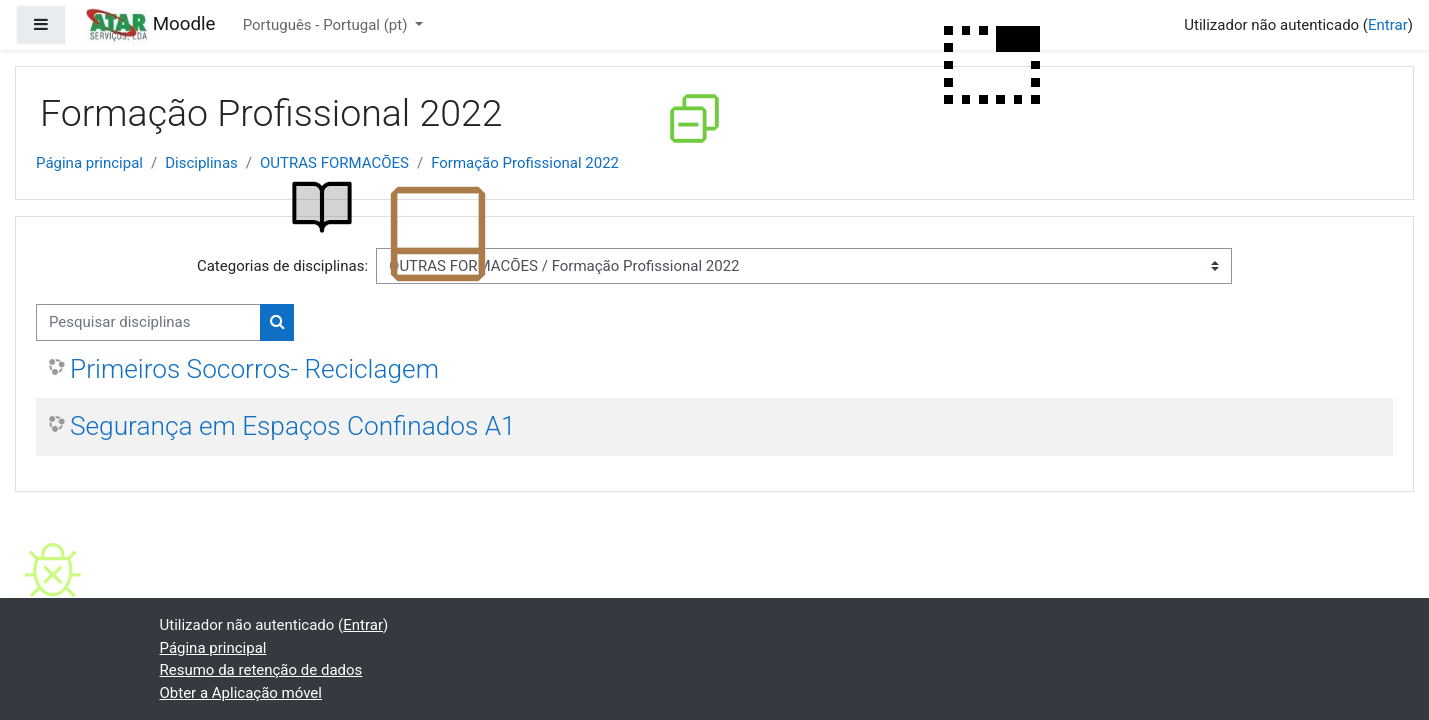 The height and width of the screenshot is (720, 1429). What do you see at coordinates (694, 118) in the screenshot?
I see `collapse all expanded items in a tree view` at bounding box center [694, 118].